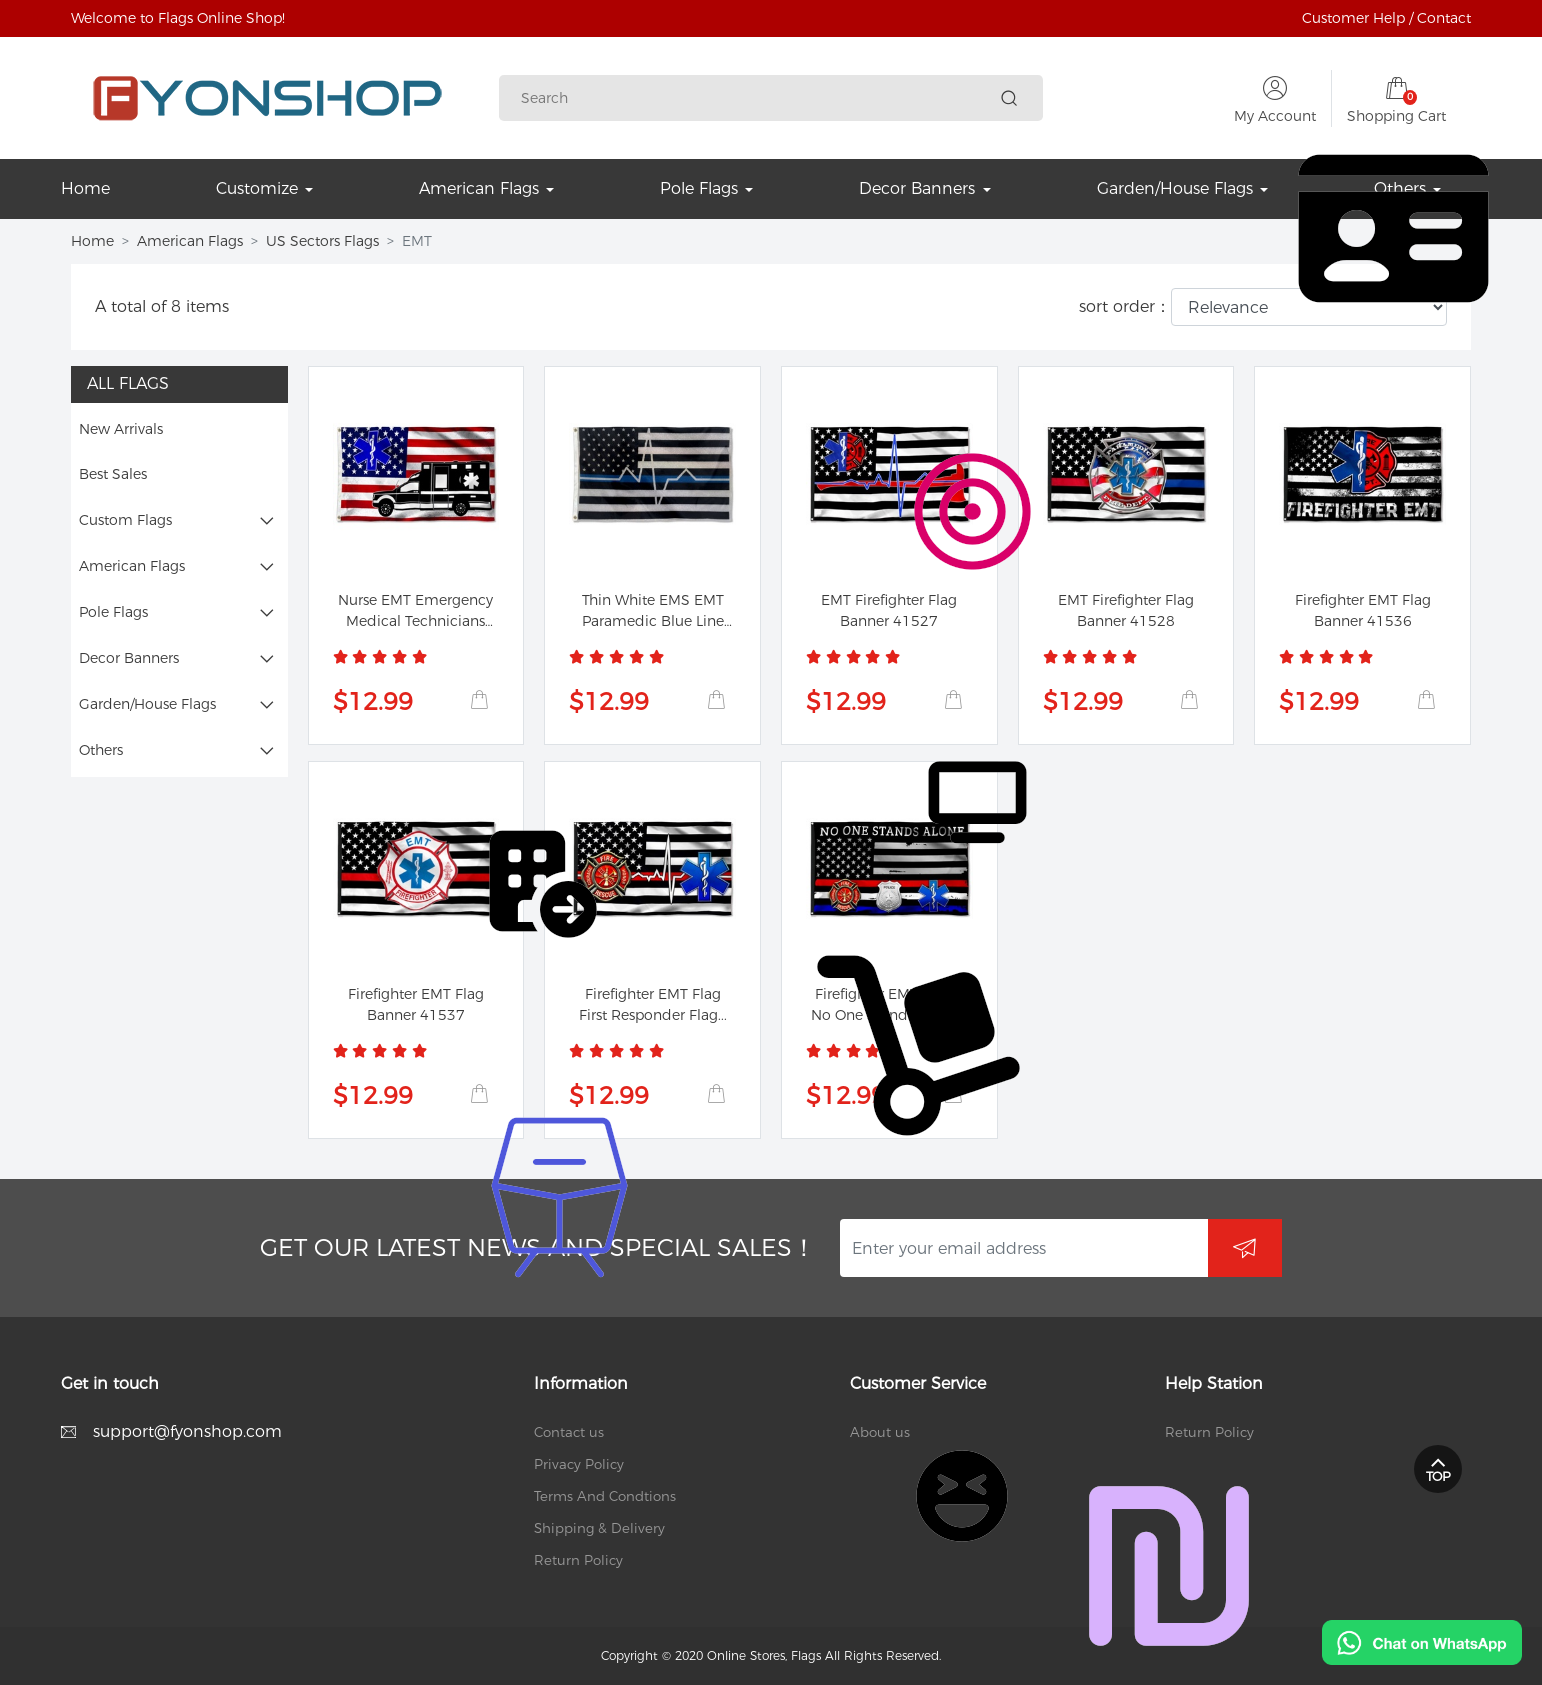 The width and height of the screenshot is (1542, 1685). I want to click on set a target or goal, so click(972, 511).